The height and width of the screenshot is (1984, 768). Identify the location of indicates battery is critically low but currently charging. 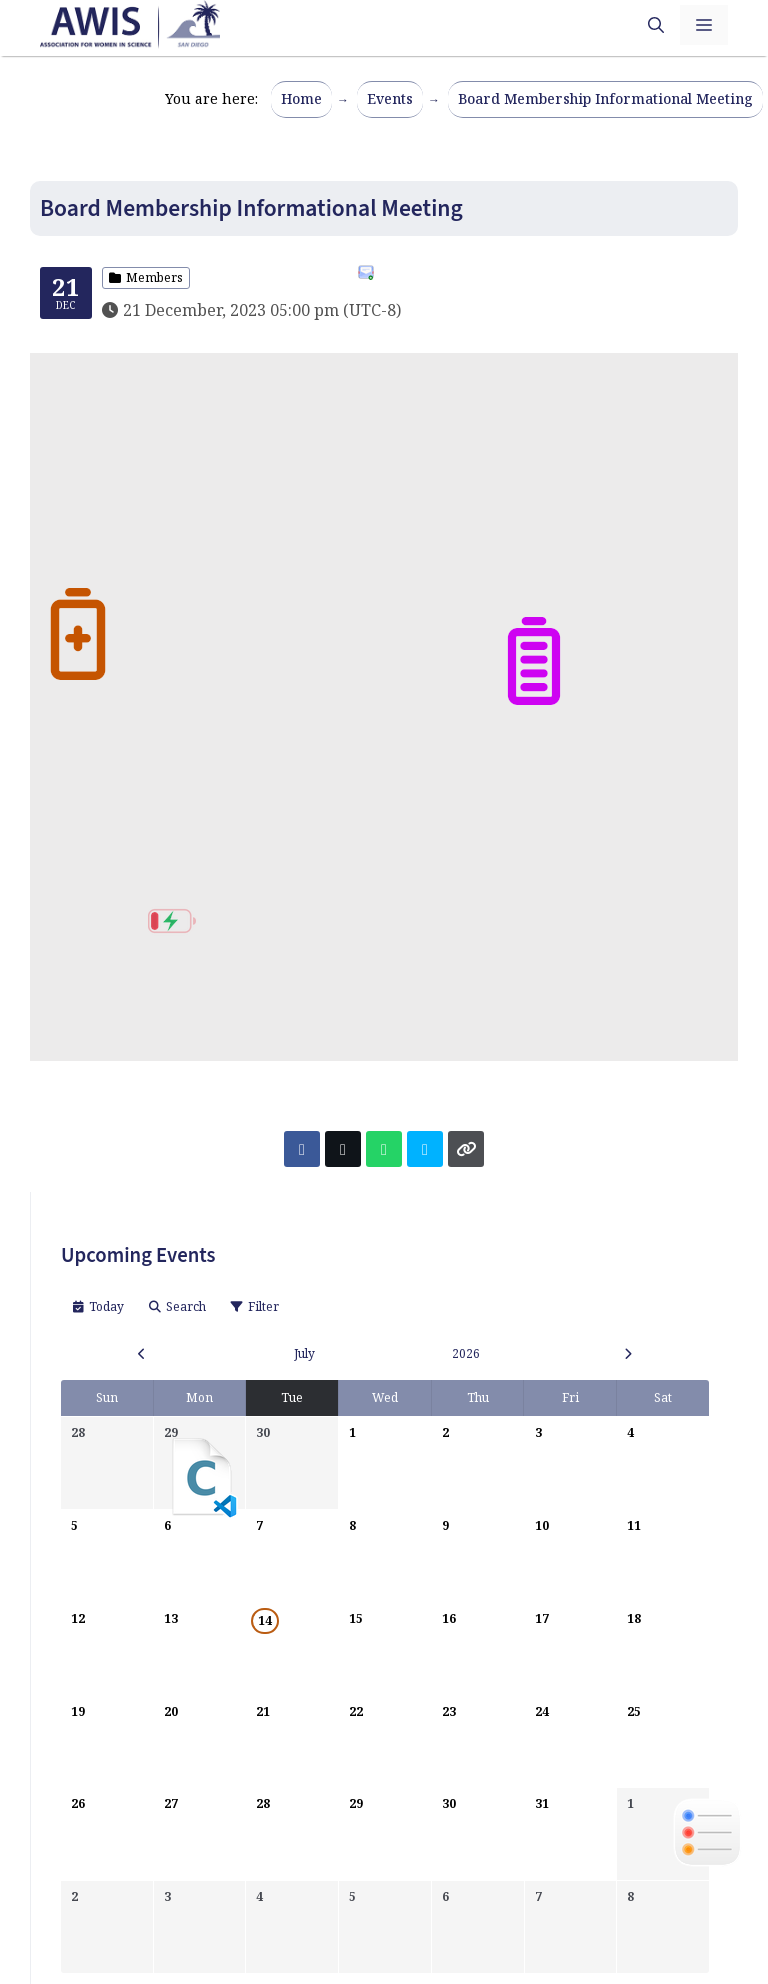
(172, 921).